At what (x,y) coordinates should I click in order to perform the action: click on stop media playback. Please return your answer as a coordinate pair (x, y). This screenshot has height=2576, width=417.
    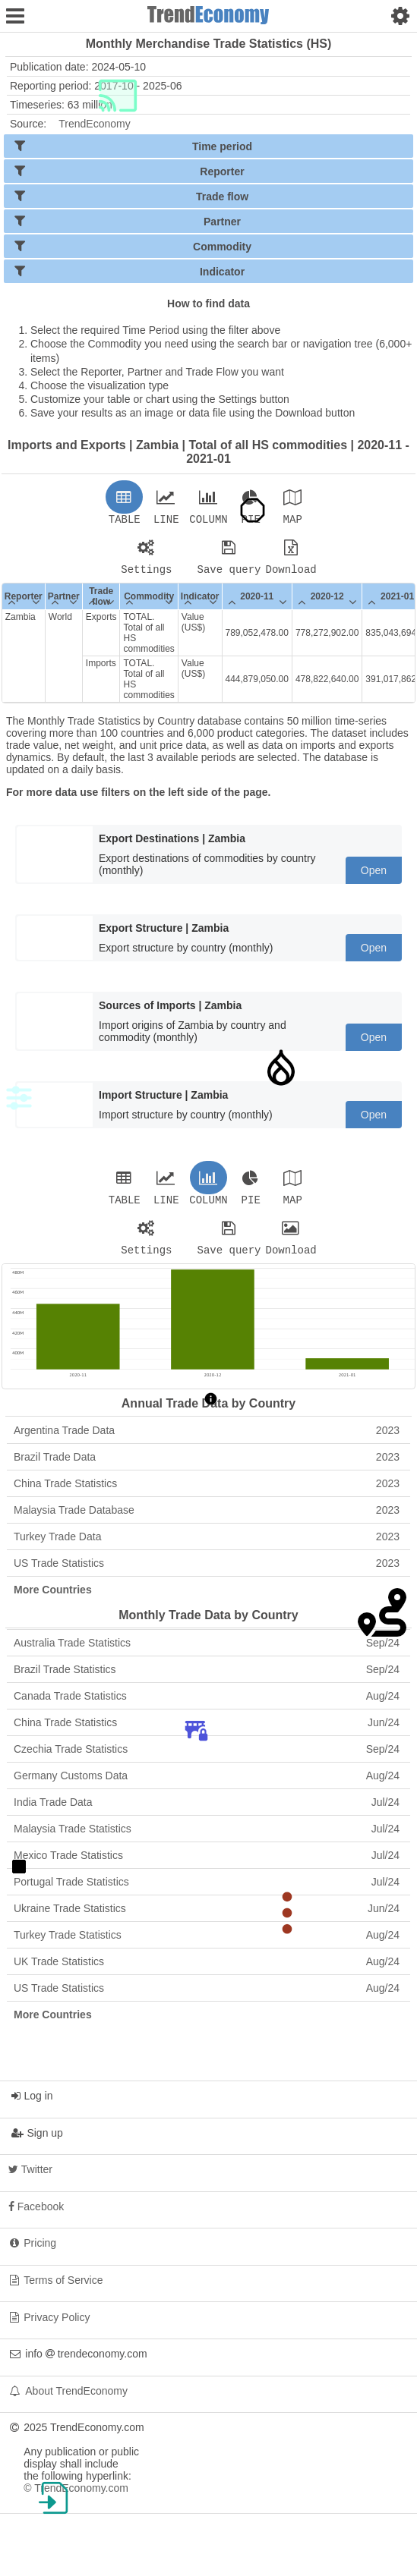
    Looking at the image, I should click on (19, 1867).